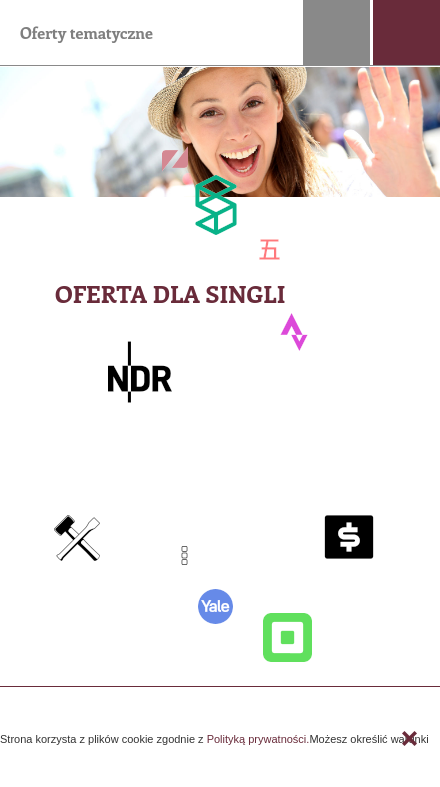 The height and width of the screenshot is (787, 440). Describe the element at coordinates (184, 555) in the screenshot. I see `blackmagic design company logo` at that location.